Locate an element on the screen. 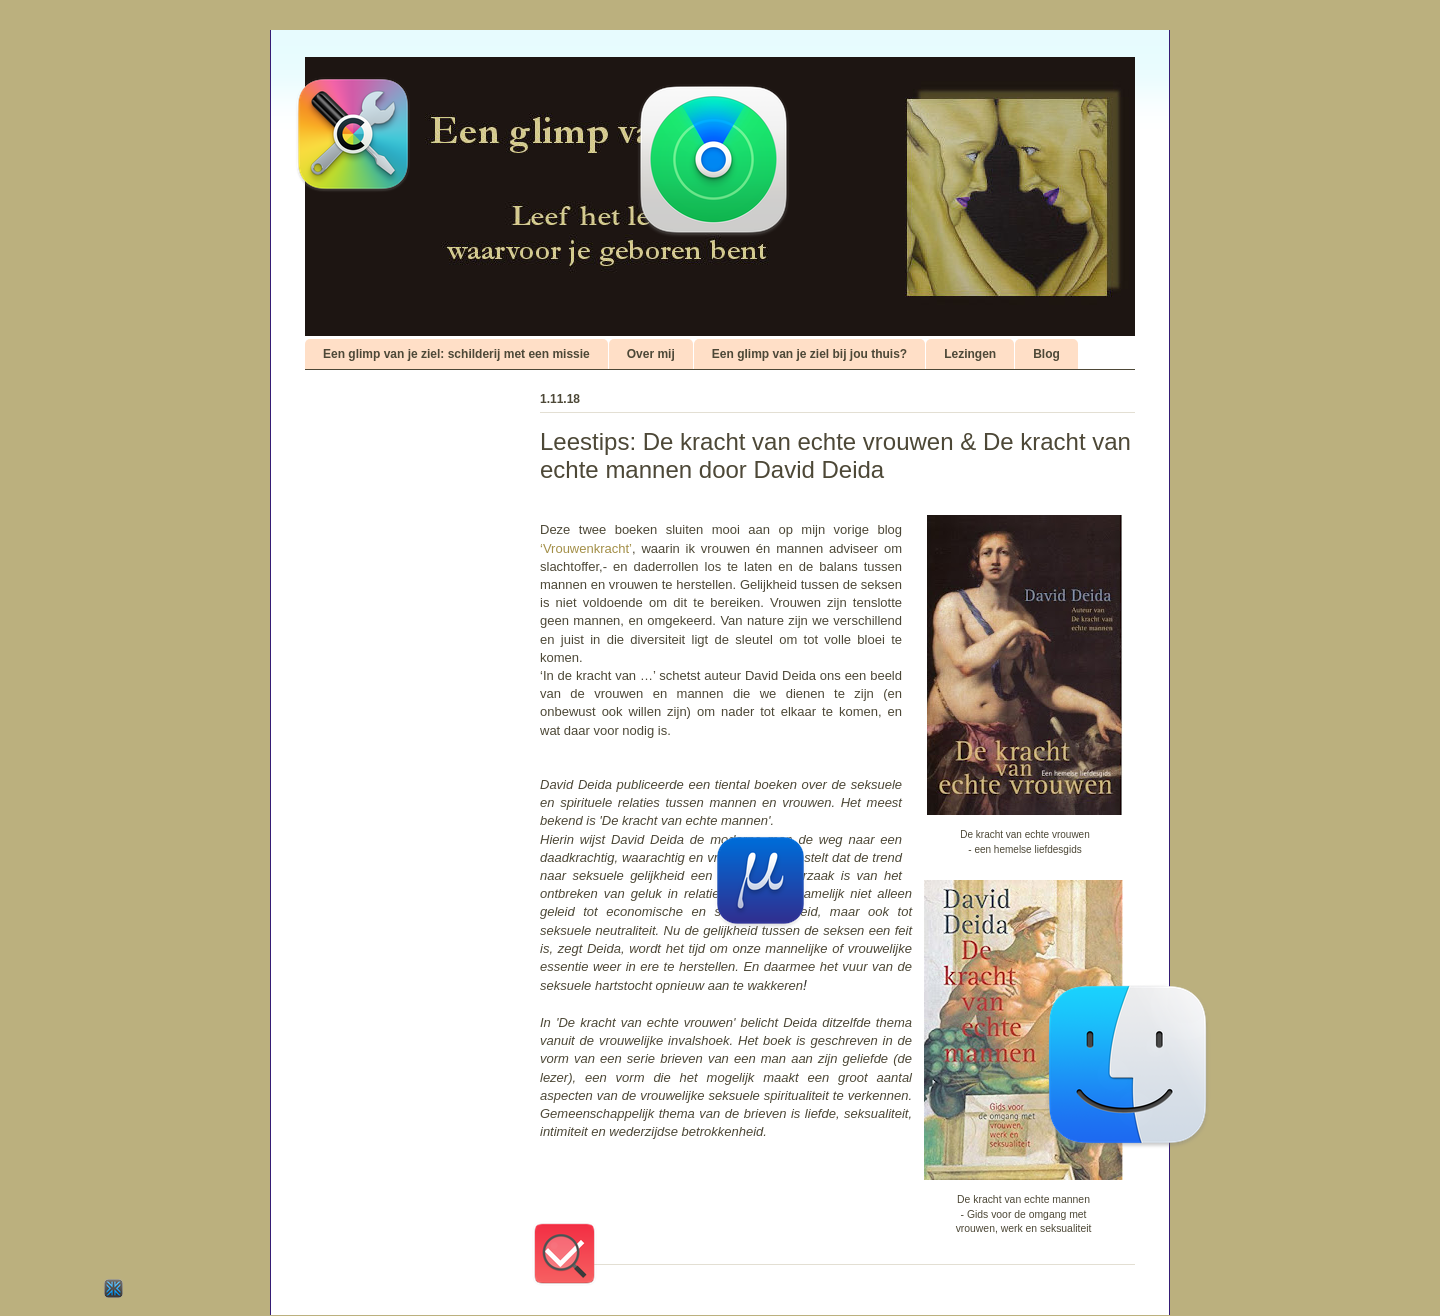  open the Micro app is located at coordinates (760, 880).